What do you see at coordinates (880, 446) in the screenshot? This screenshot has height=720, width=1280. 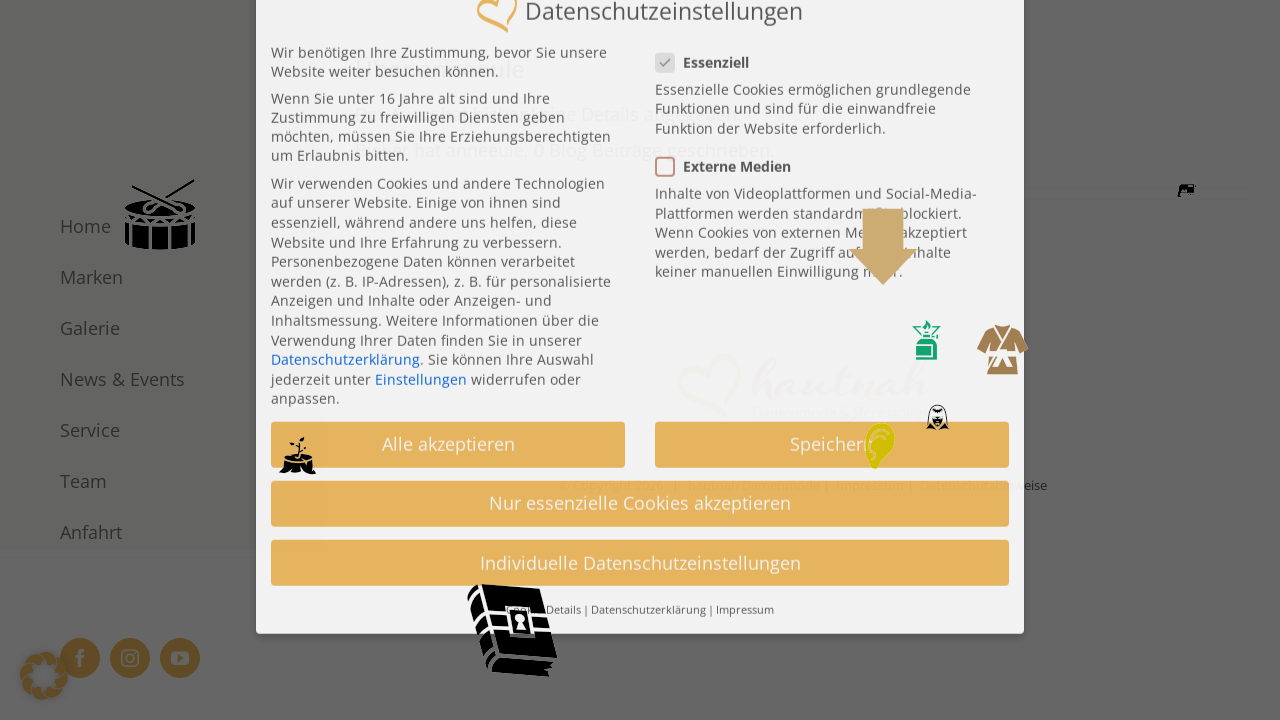 I see `adjust audio or sound settings` at bounding box center [880, 446].